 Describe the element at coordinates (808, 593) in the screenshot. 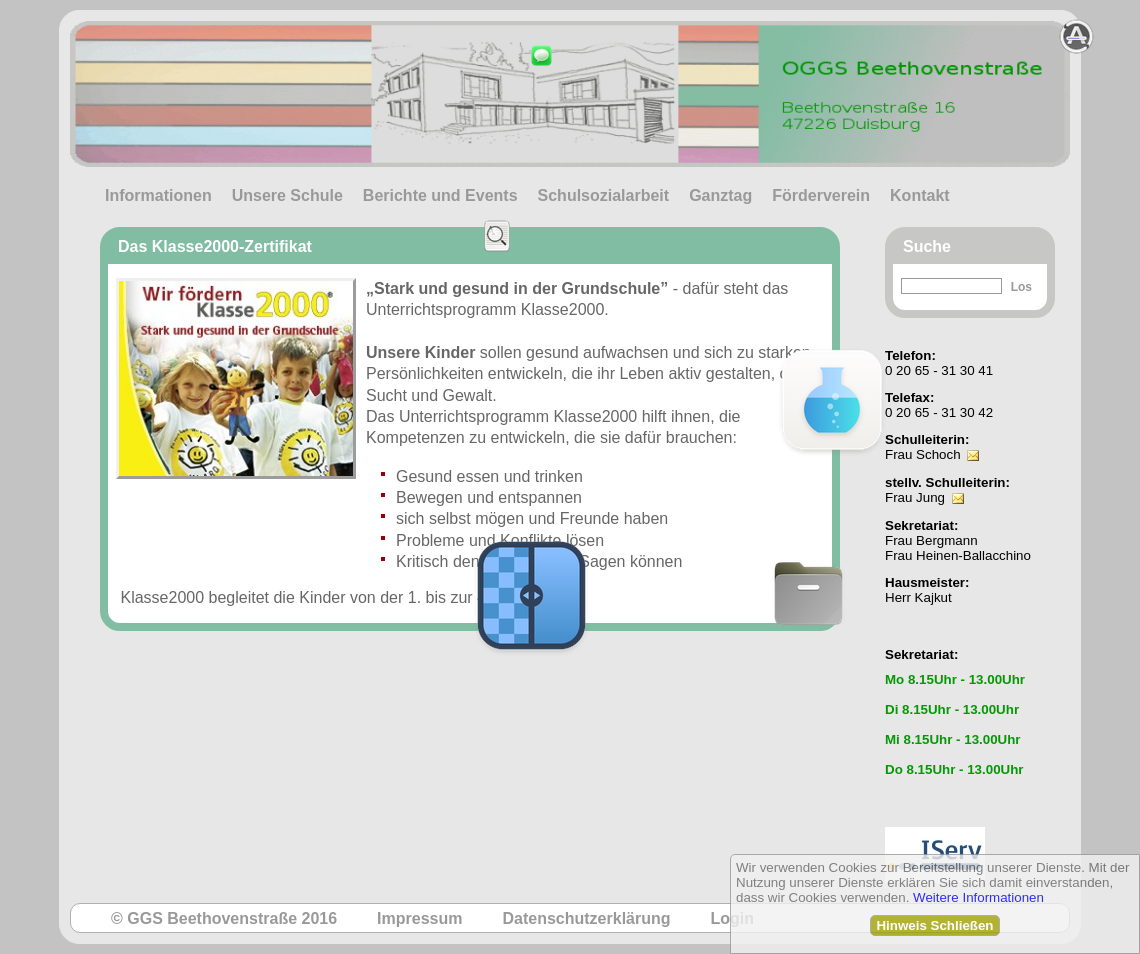

I see `open the files application` at that location.